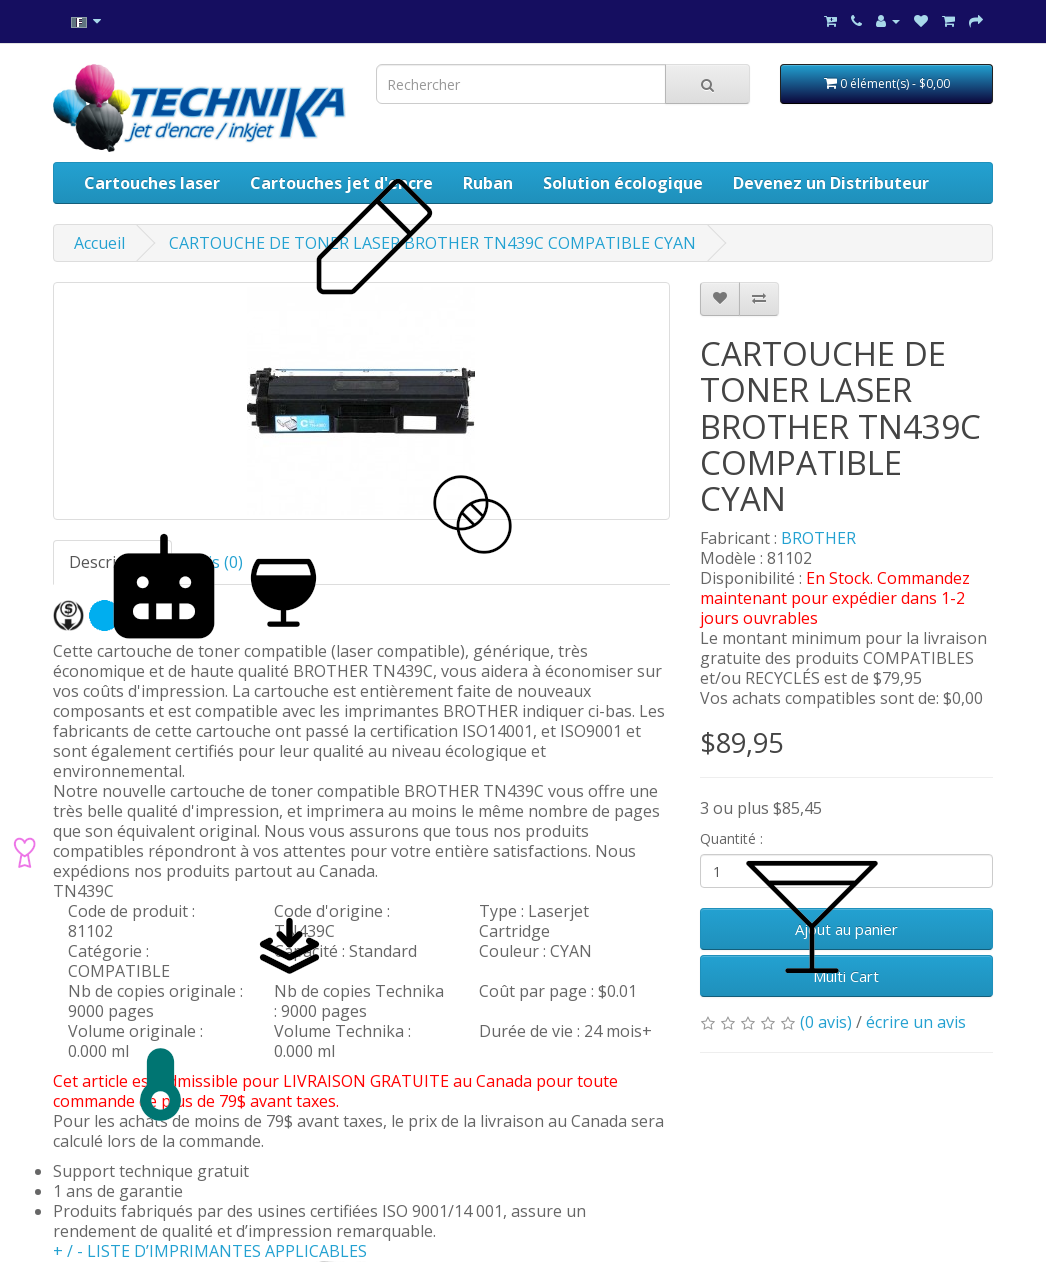 The width and height of the screenshot is (1046, 1262). Describe the element at coordinates (372, 239) in the screenshot. I see `edit content or text` at that location.